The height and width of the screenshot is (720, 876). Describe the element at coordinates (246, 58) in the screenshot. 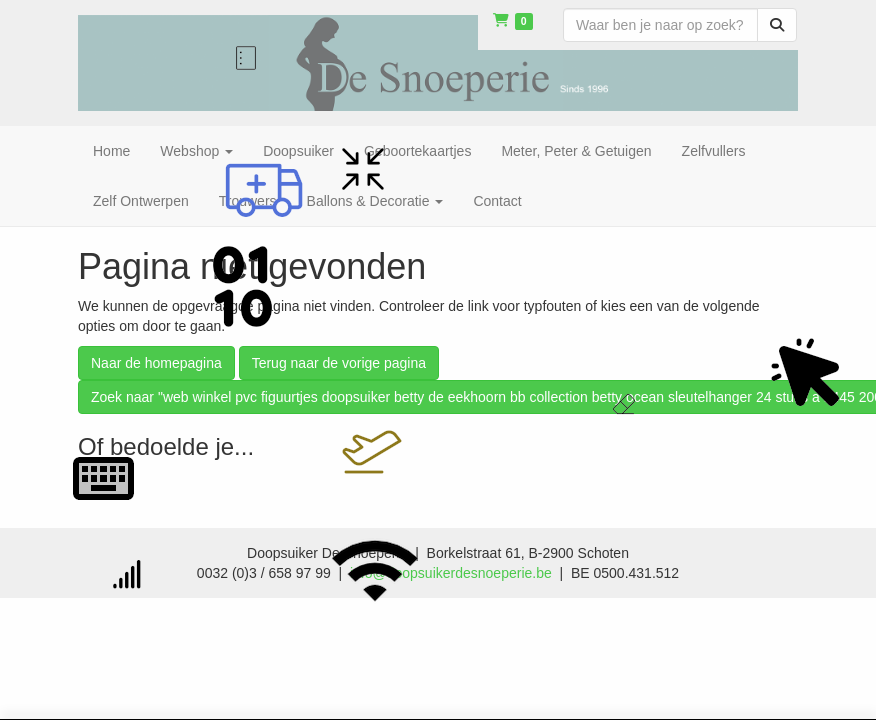

I see `view screenplay or script documents` at that location.